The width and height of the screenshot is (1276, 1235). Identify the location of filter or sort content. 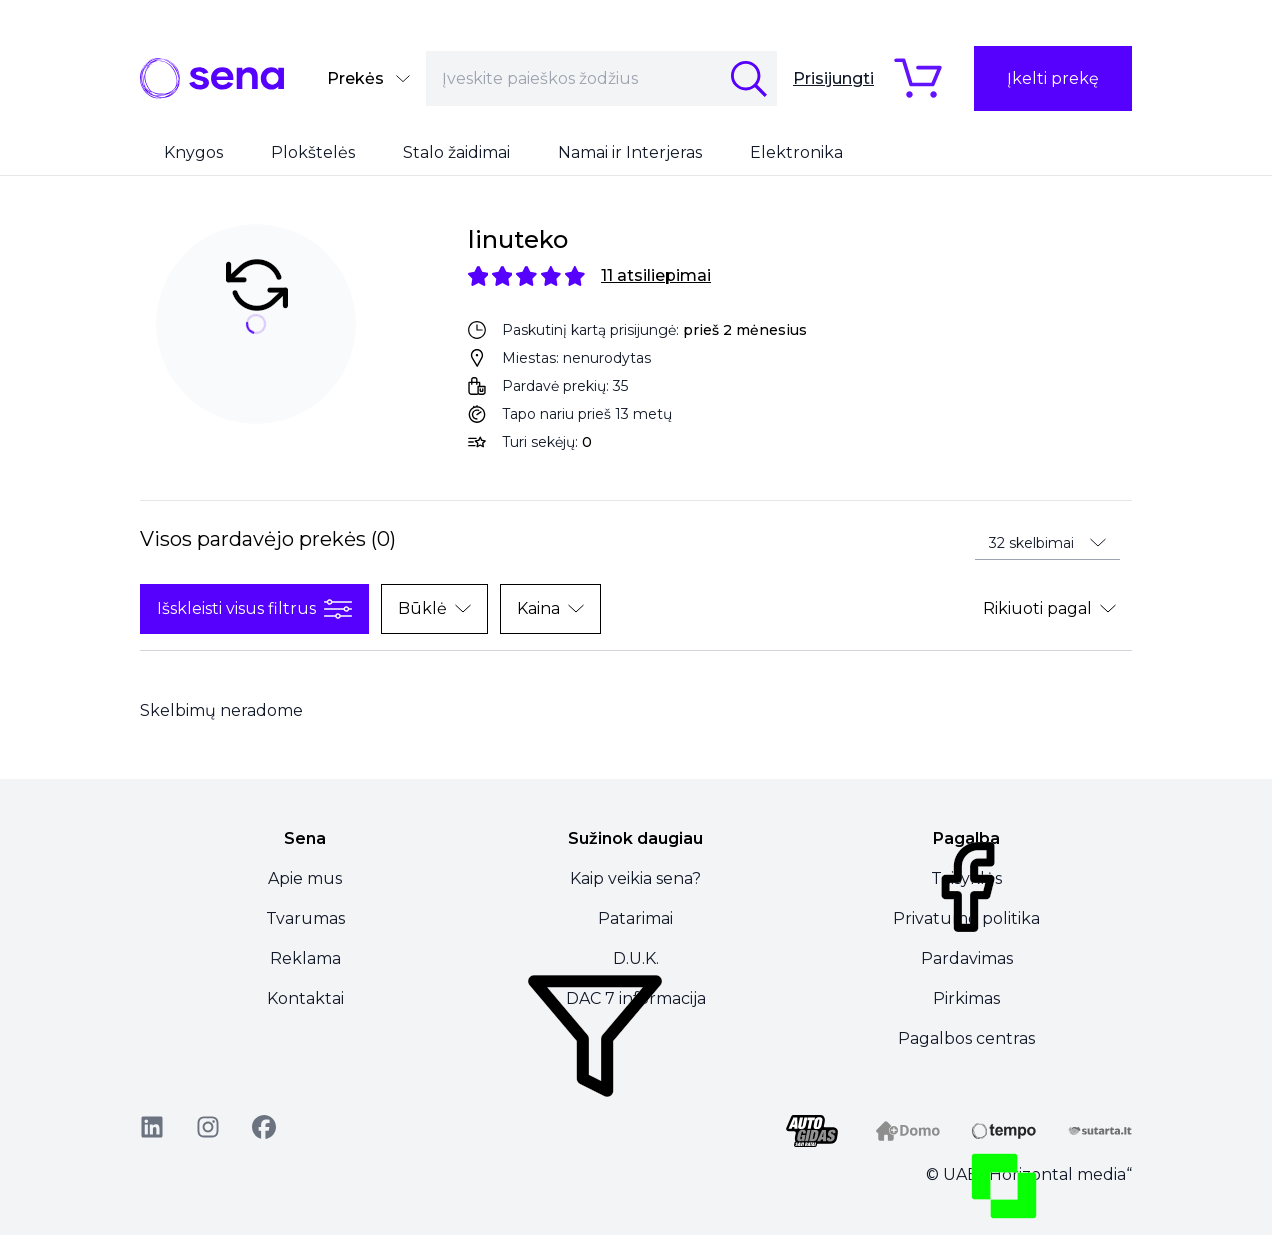
(595, 1036).